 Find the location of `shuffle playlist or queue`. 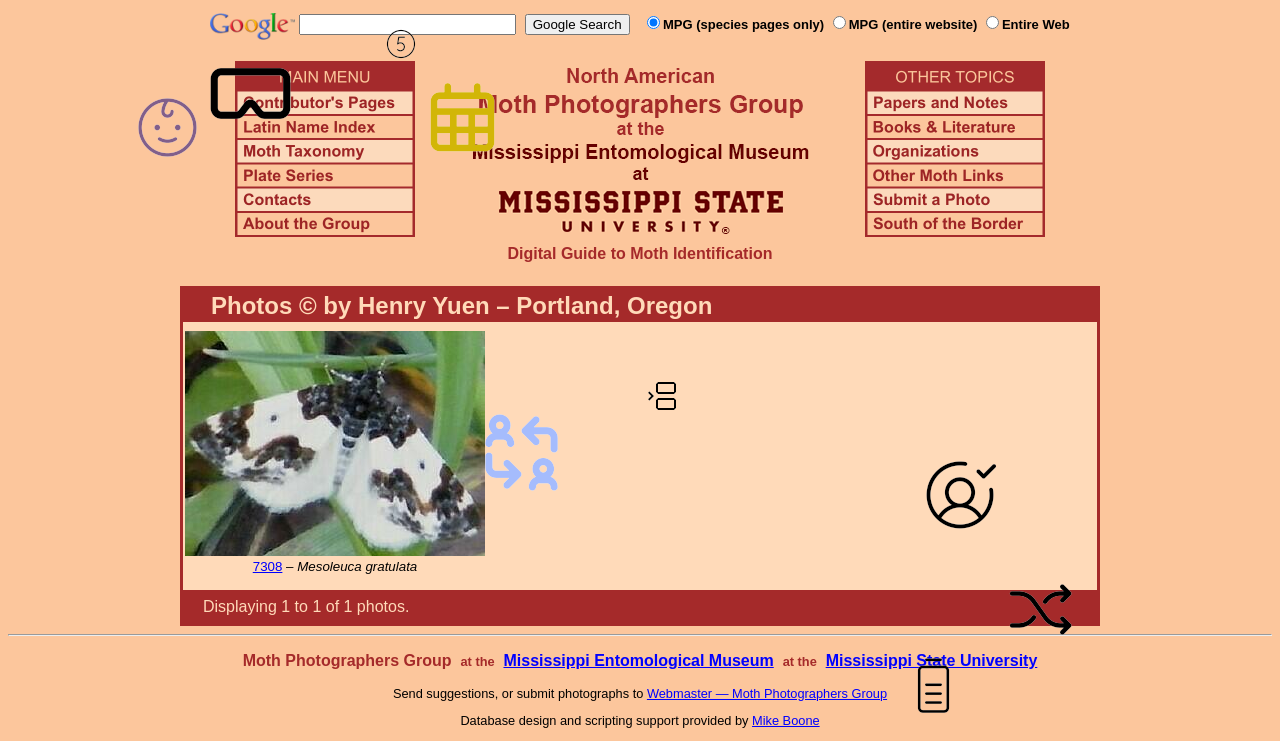

shuffle playlist or queue is located at coordinates (1039, 609).